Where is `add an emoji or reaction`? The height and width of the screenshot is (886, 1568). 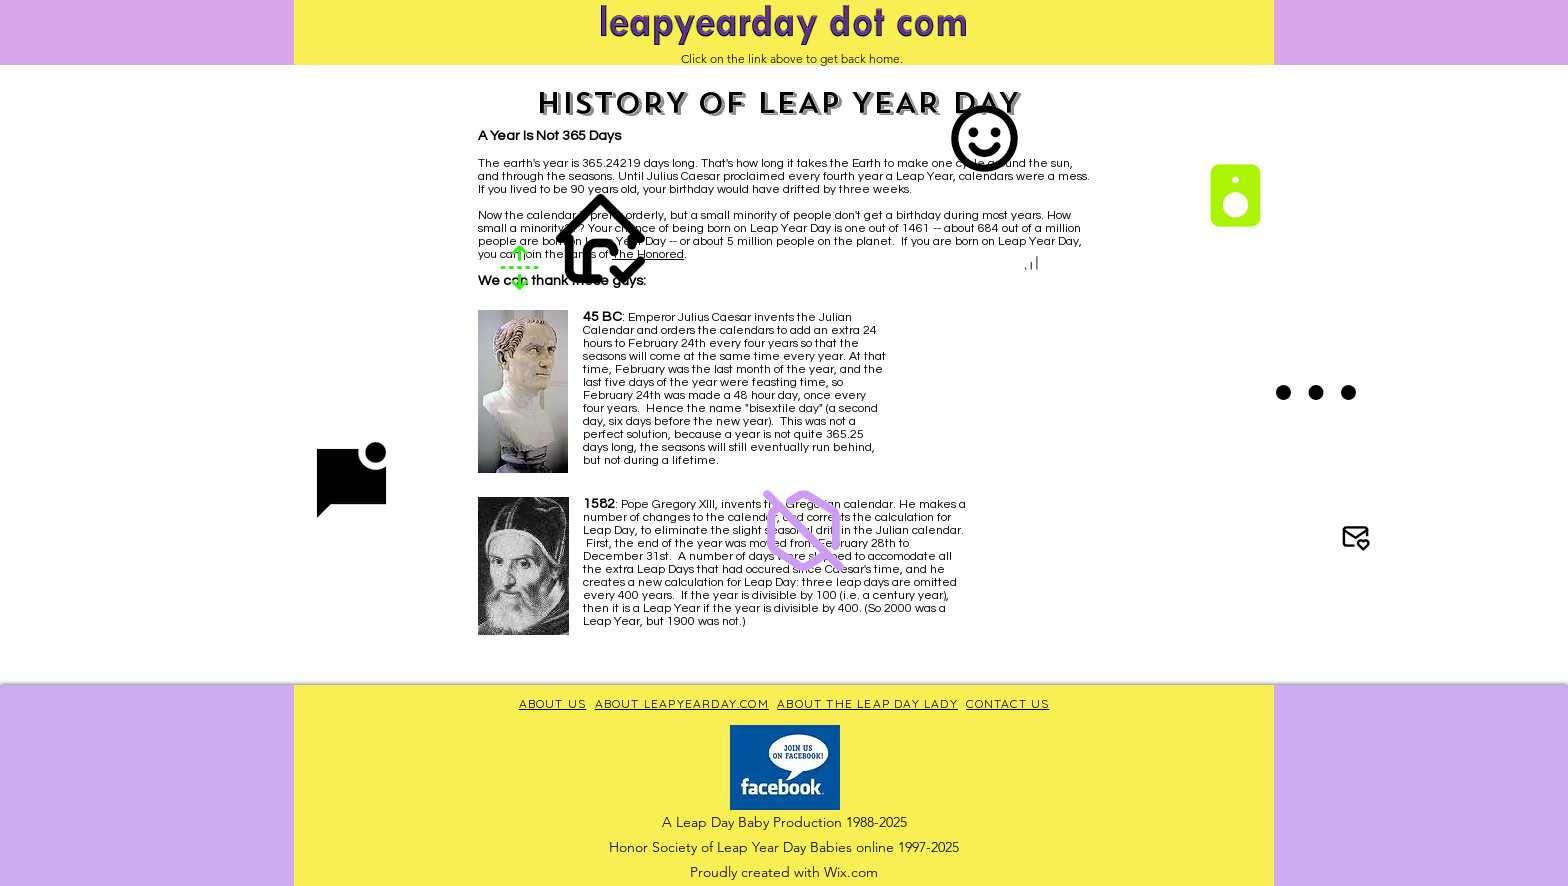 add an emoji or reaction is located at coordinates (984, 138).